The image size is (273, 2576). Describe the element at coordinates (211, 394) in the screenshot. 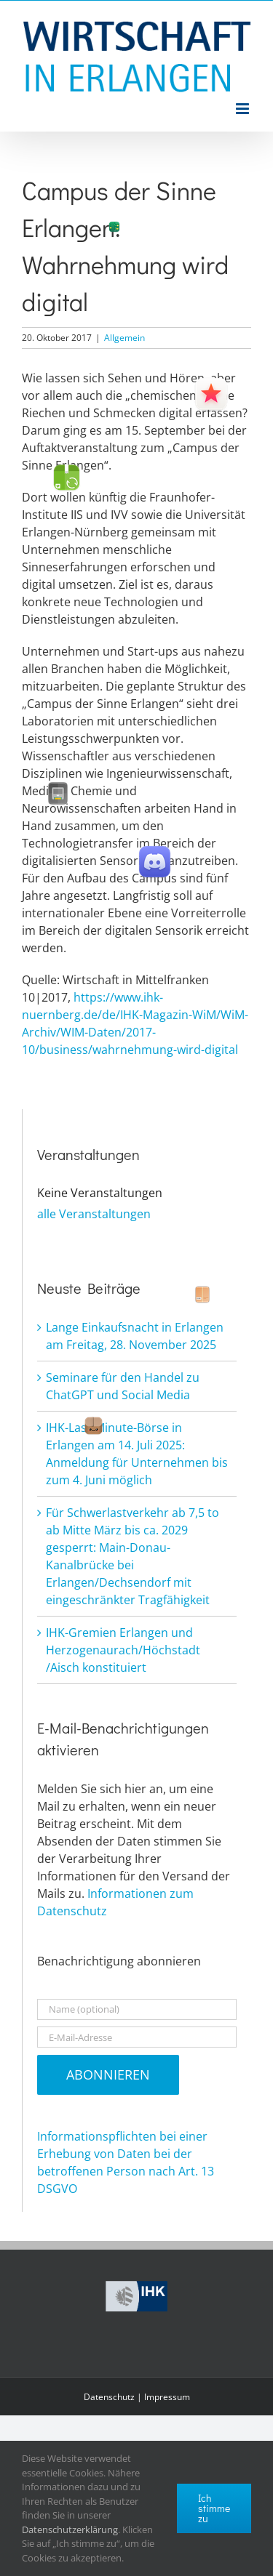

I see `open bookmarks manager app` at that location.